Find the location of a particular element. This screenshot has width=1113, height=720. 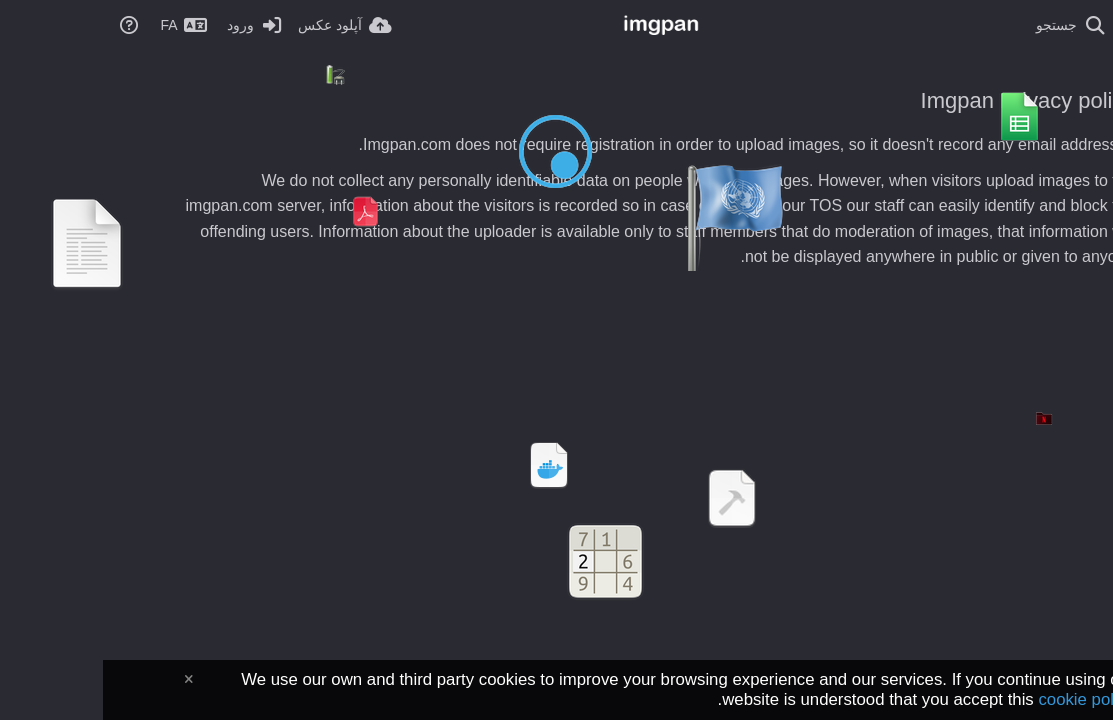

a dockerfile or docker configuration file is located at coordinates (549, 465).